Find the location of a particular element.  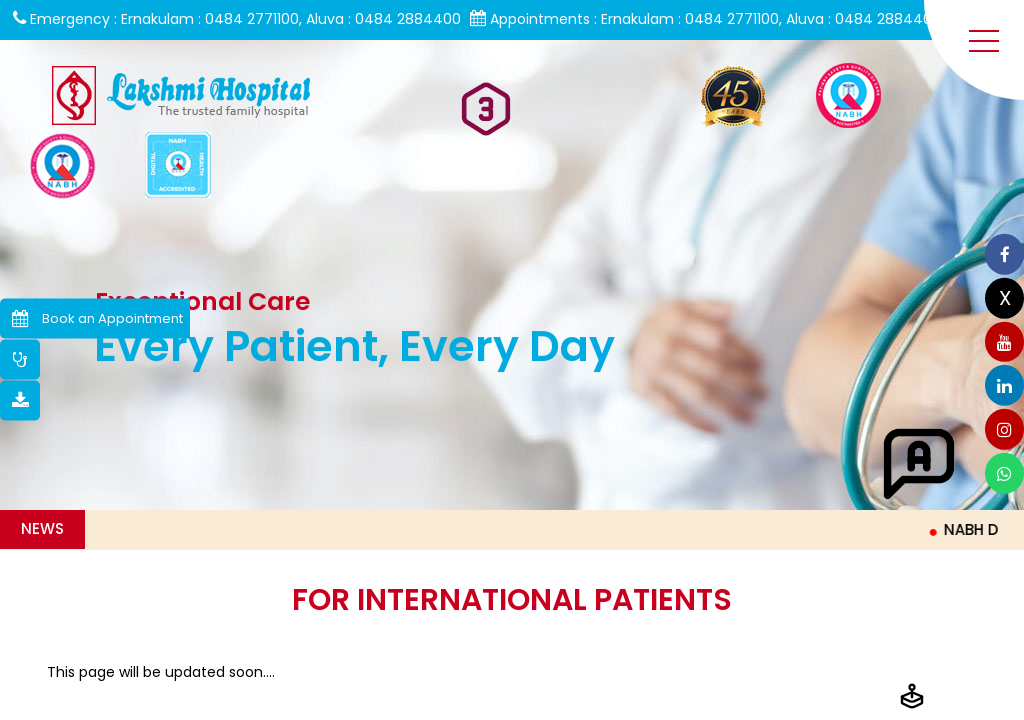

open apple arcade gaming service is located at coordinates (912, 696).